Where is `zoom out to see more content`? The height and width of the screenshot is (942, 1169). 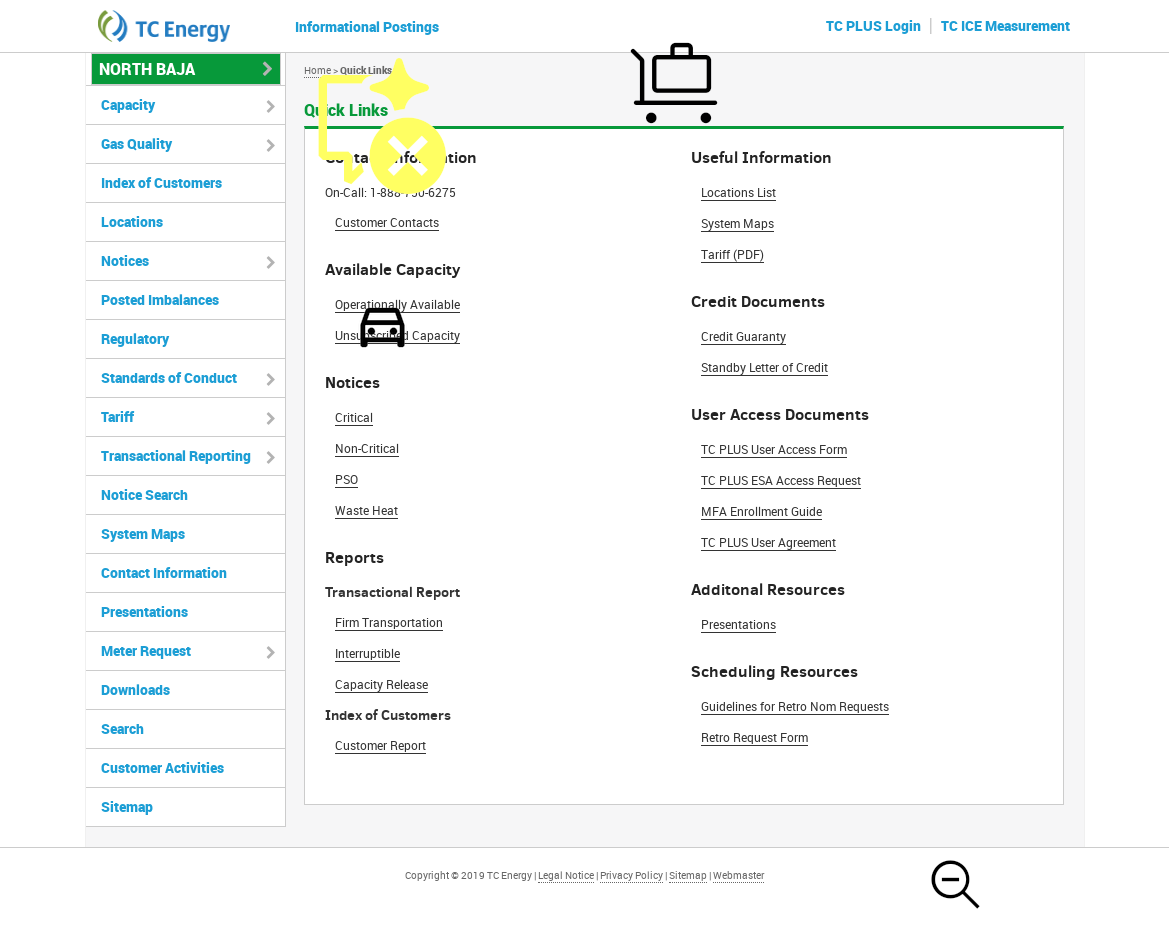 zoom out to see more content is located at coordinates (955, 884).